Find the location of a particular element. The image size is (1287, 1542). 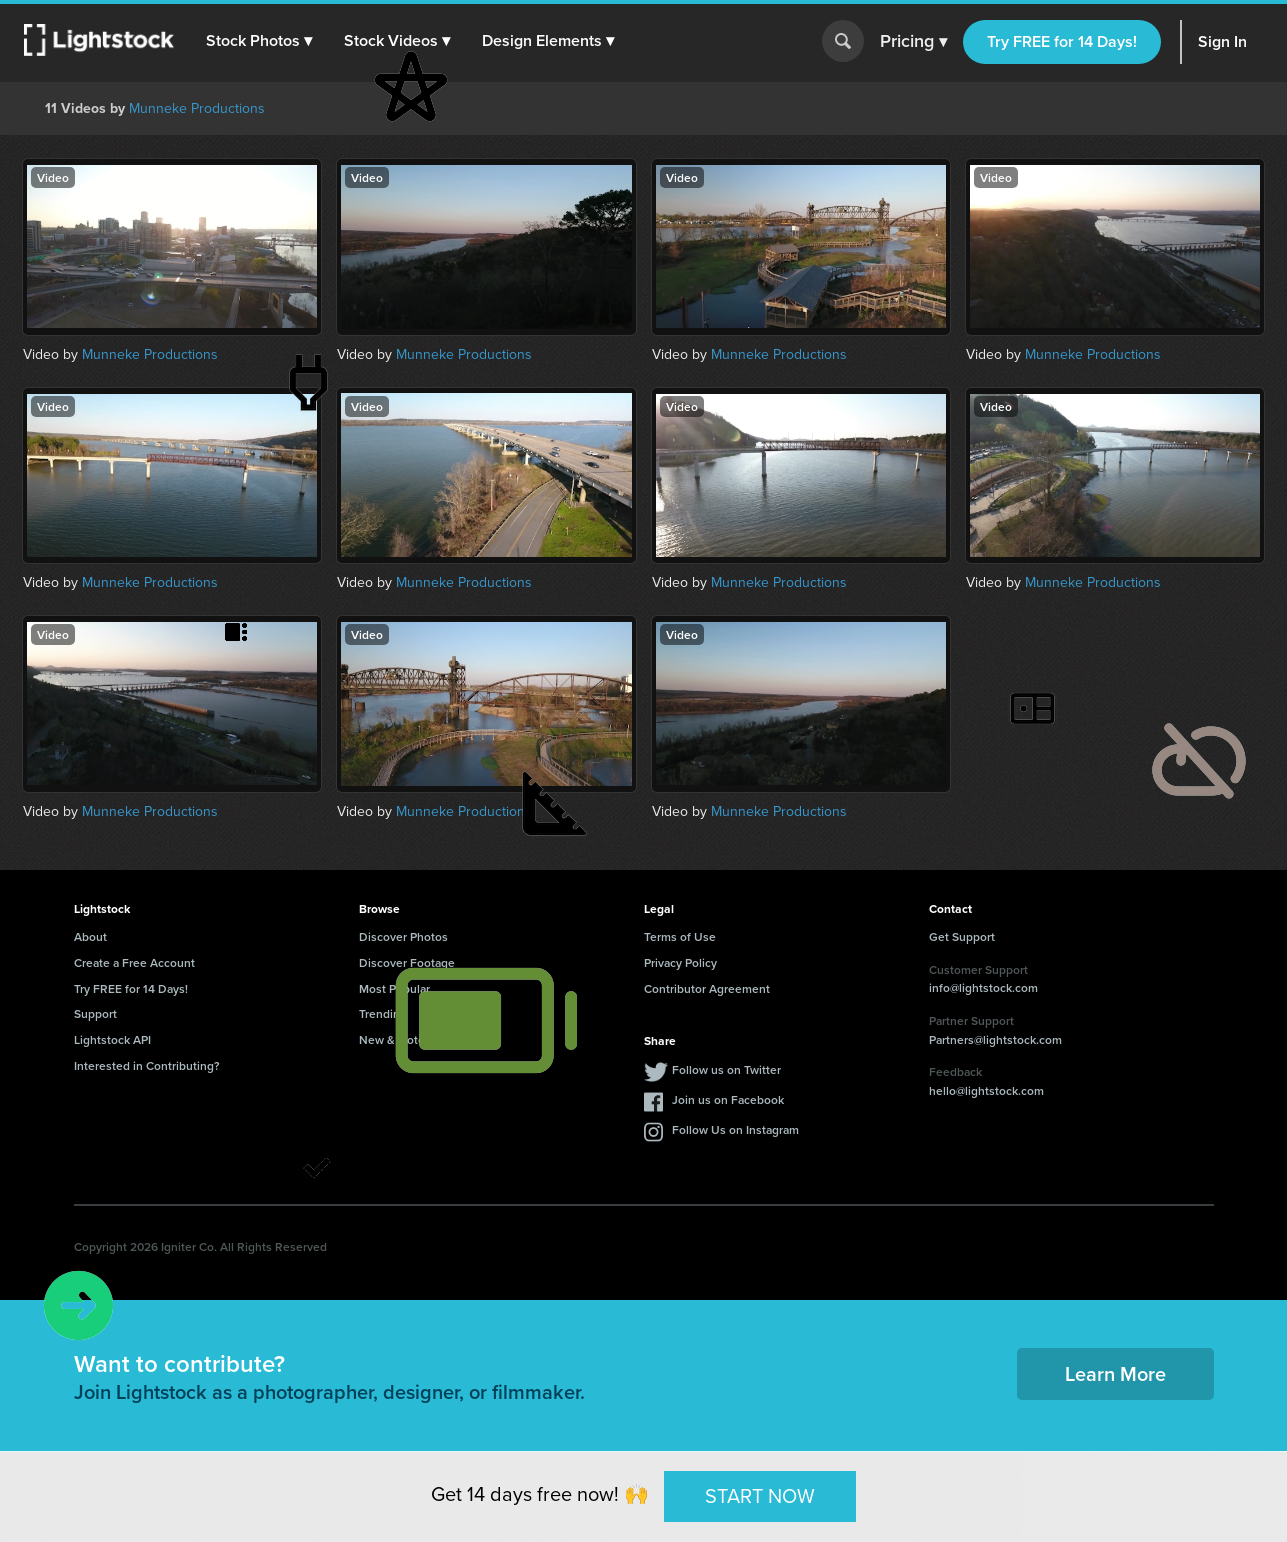

indicates device is charging or connected to power is located at coordinates (308, 382).